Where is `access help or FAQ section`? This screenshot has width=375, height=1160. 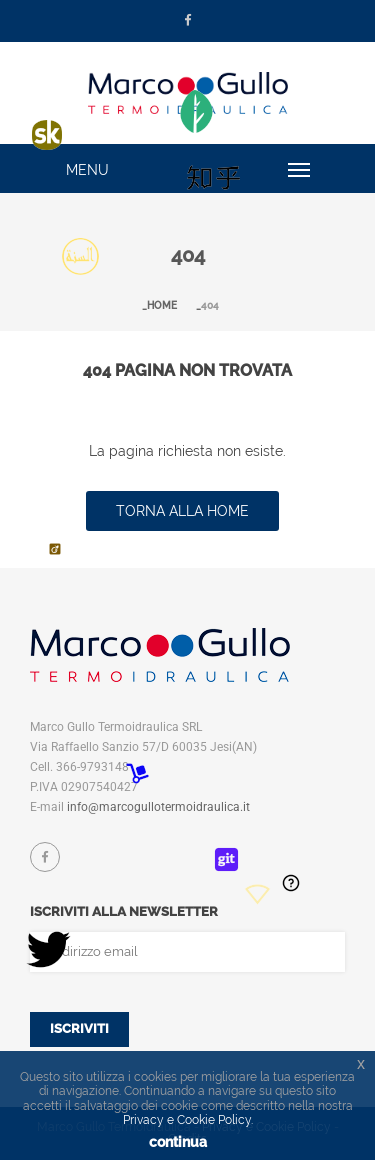 access help or FAQ section is located at coordinates (291, 883).